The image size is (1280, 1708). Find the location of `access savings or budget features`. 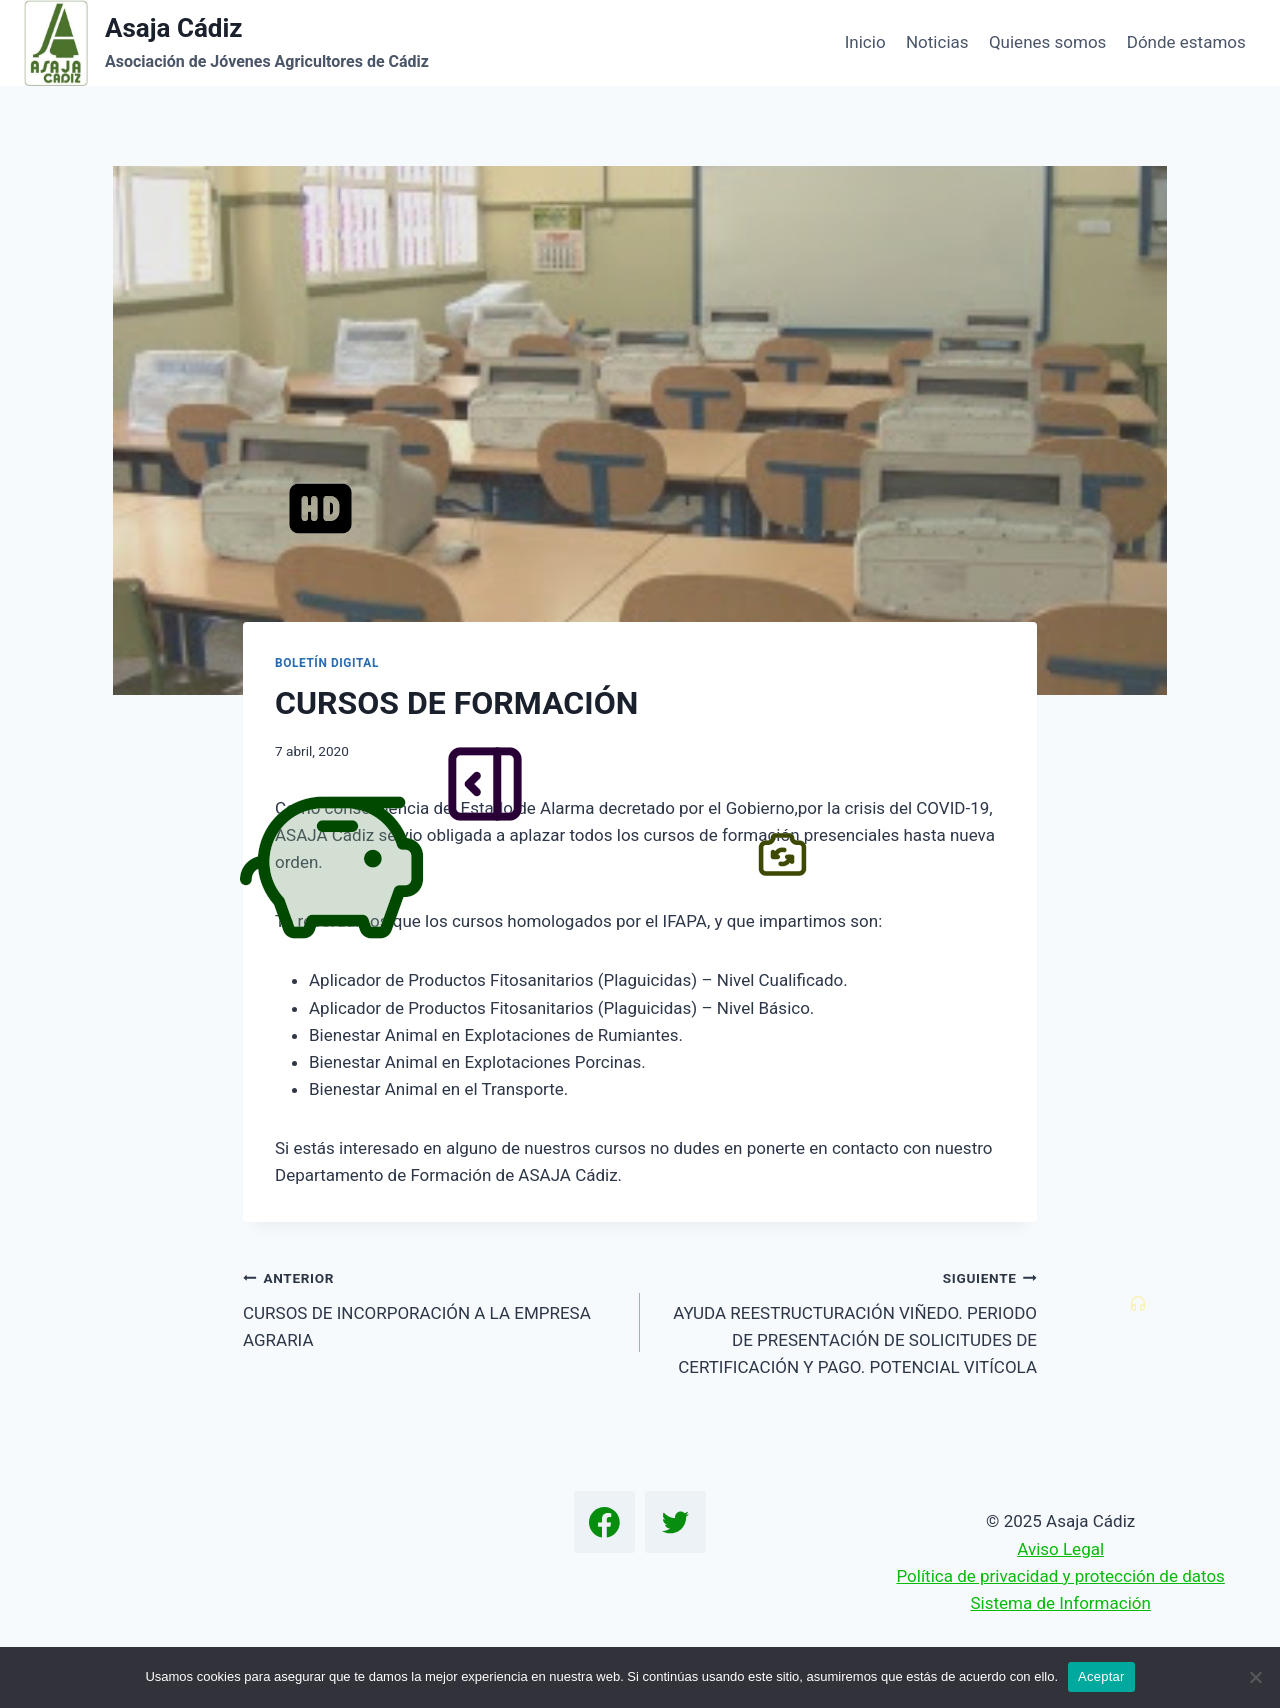

access savings or budget features is located at coordinates (334, 867).